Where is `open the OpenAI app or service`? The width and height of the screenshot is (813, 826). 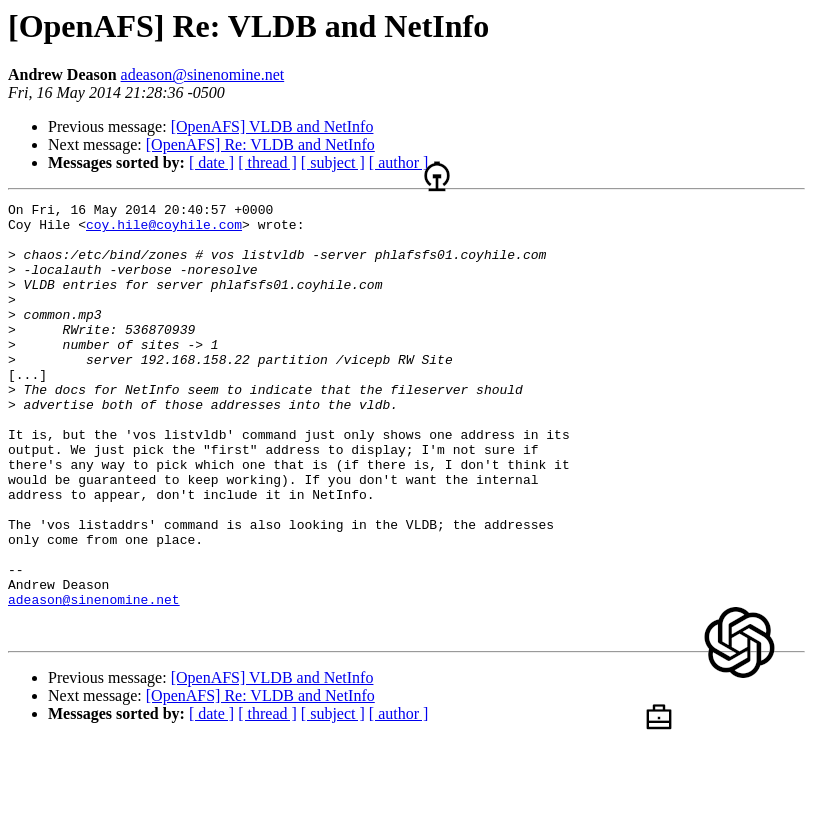 open the OpenAI app or service is located at coordinates (739, 642).